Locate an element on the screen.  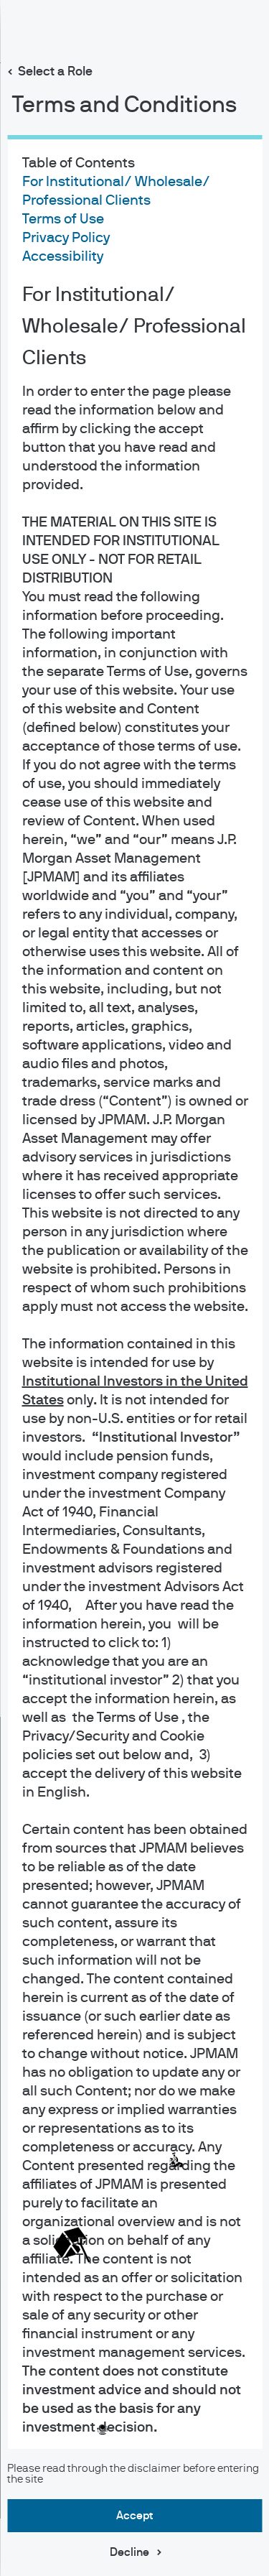
strength tarot card icon is located at coordinates (175, 2159).